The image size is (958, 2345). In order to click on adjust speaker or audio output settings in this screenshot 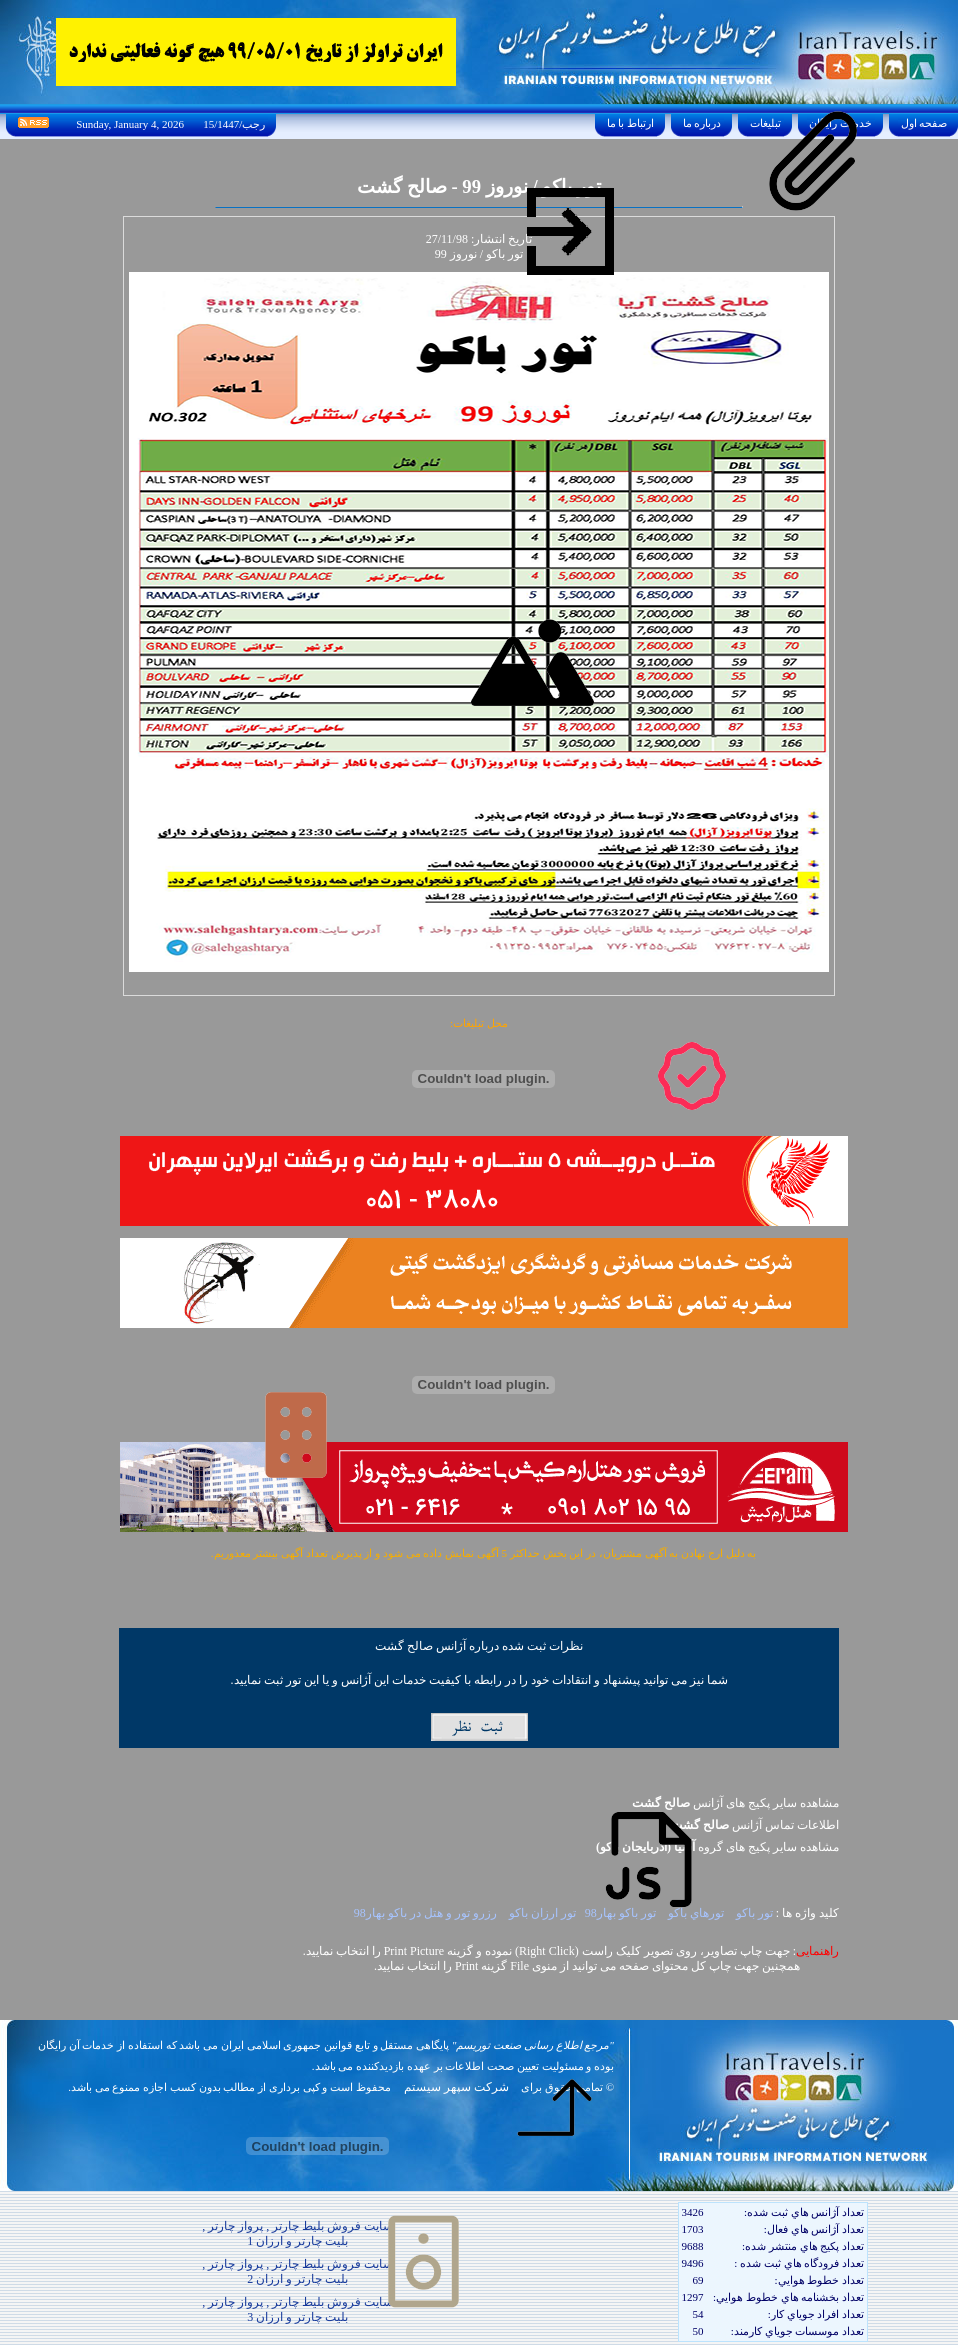, I will do `click(423, 2261)`.